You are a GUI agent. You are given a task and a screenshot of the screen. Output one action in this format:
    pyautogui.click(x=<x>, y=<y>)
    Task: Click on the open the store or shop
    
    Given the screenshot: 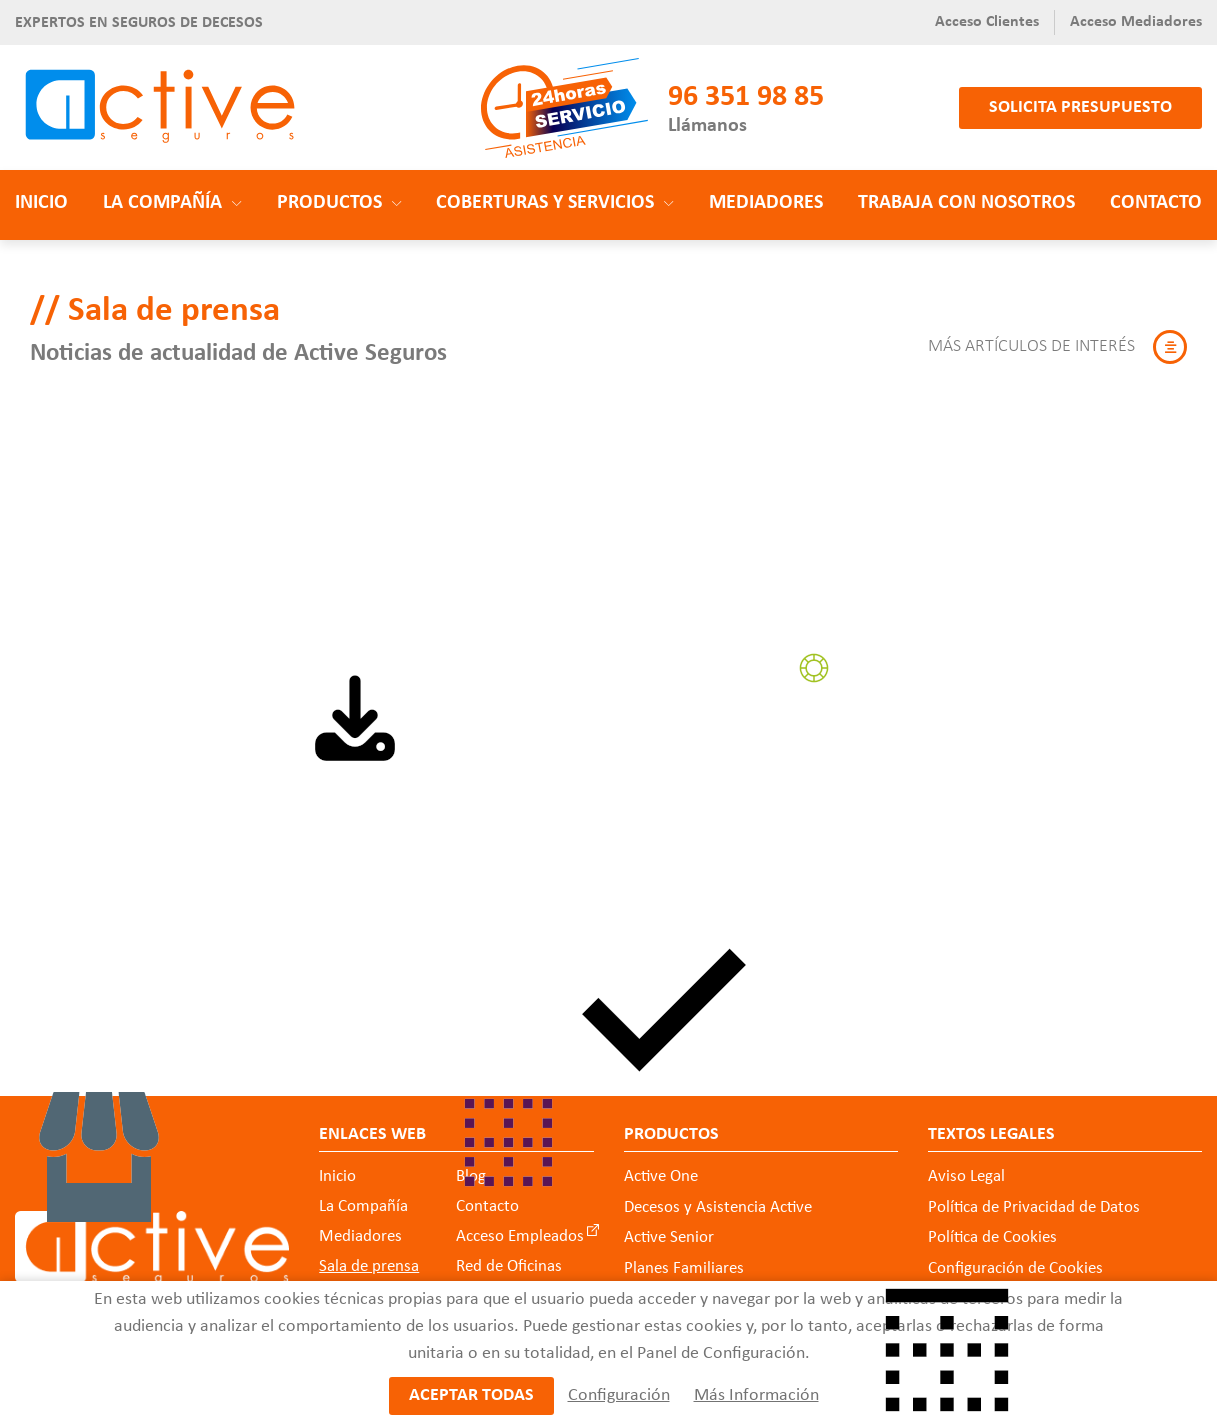 What is the action you would take?
    pyautogui.click(x=99, y=1157)
    